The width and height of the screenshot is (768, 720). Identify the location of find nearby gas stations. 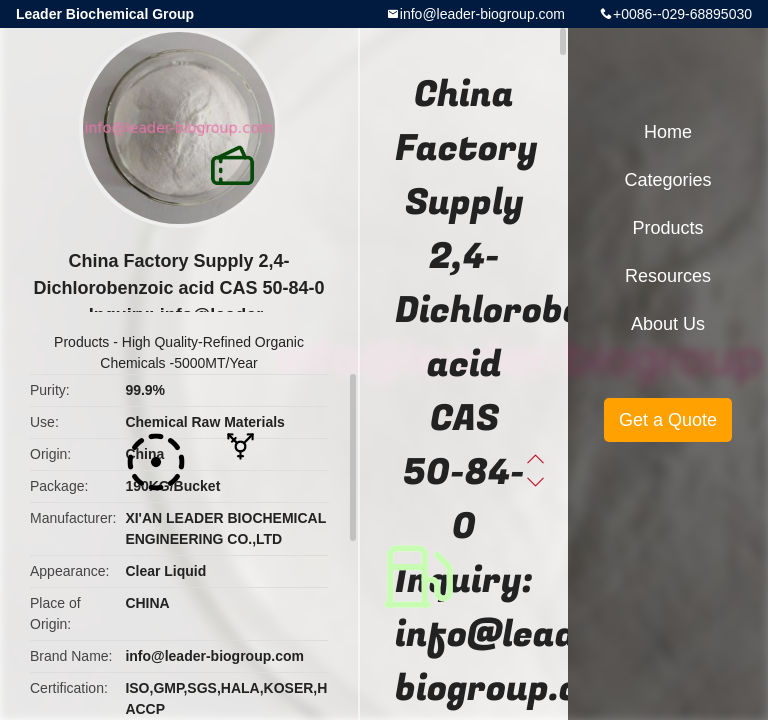
(418, 576).